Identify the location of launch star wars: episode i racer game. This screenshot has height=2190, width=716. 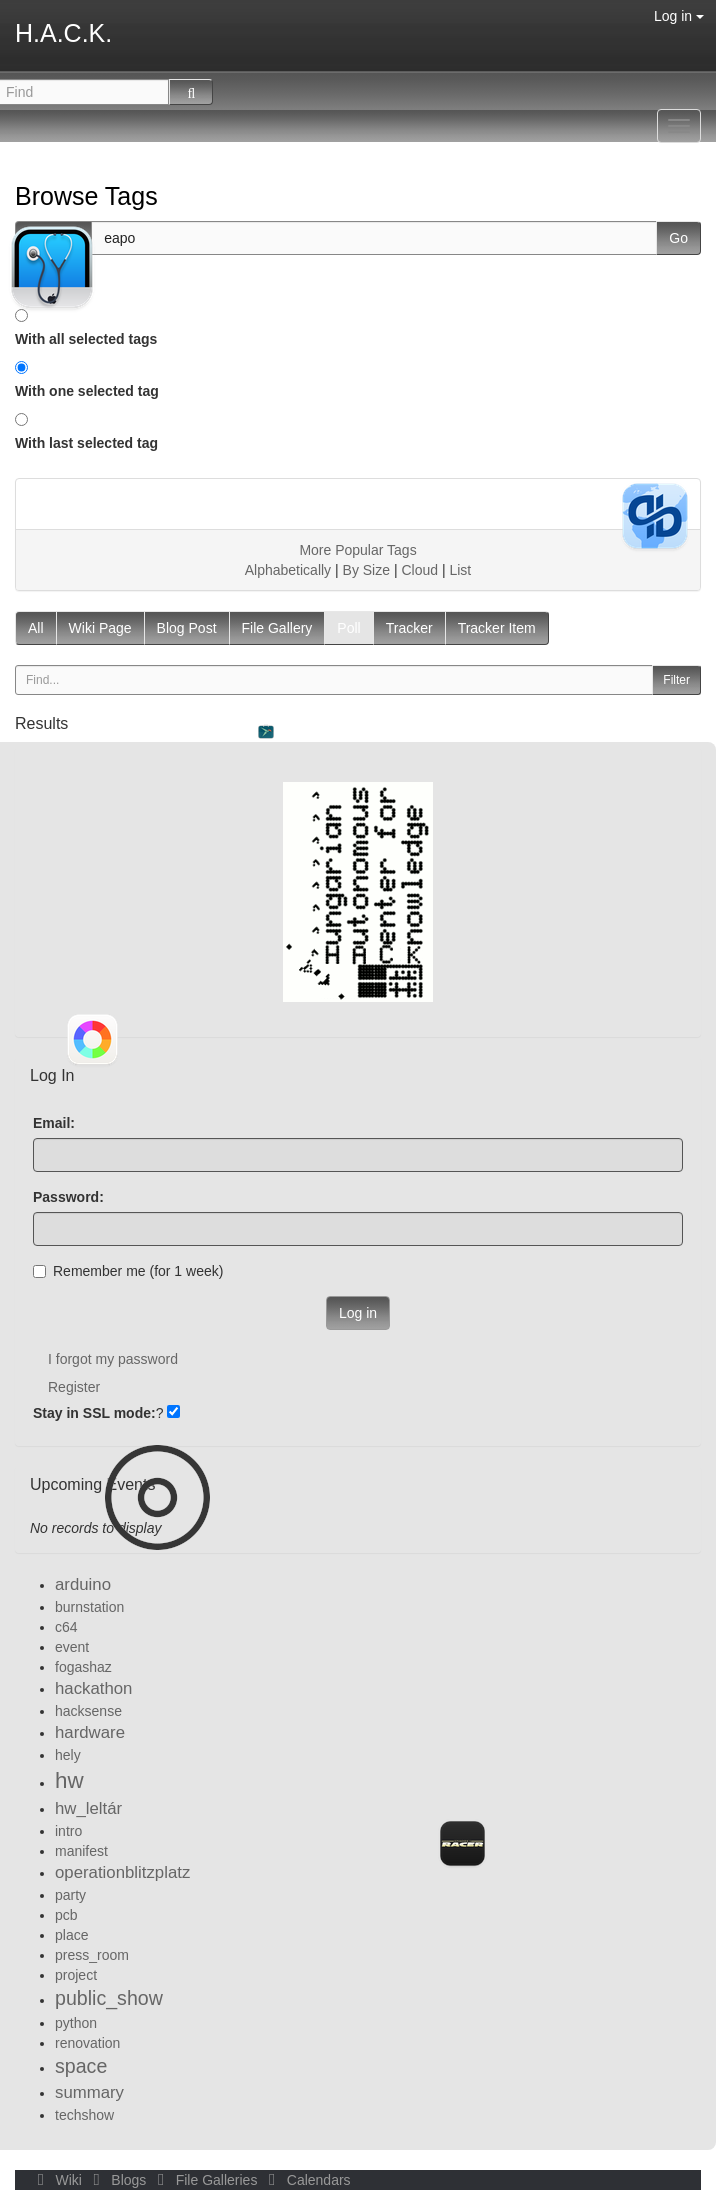
(462, 1843).